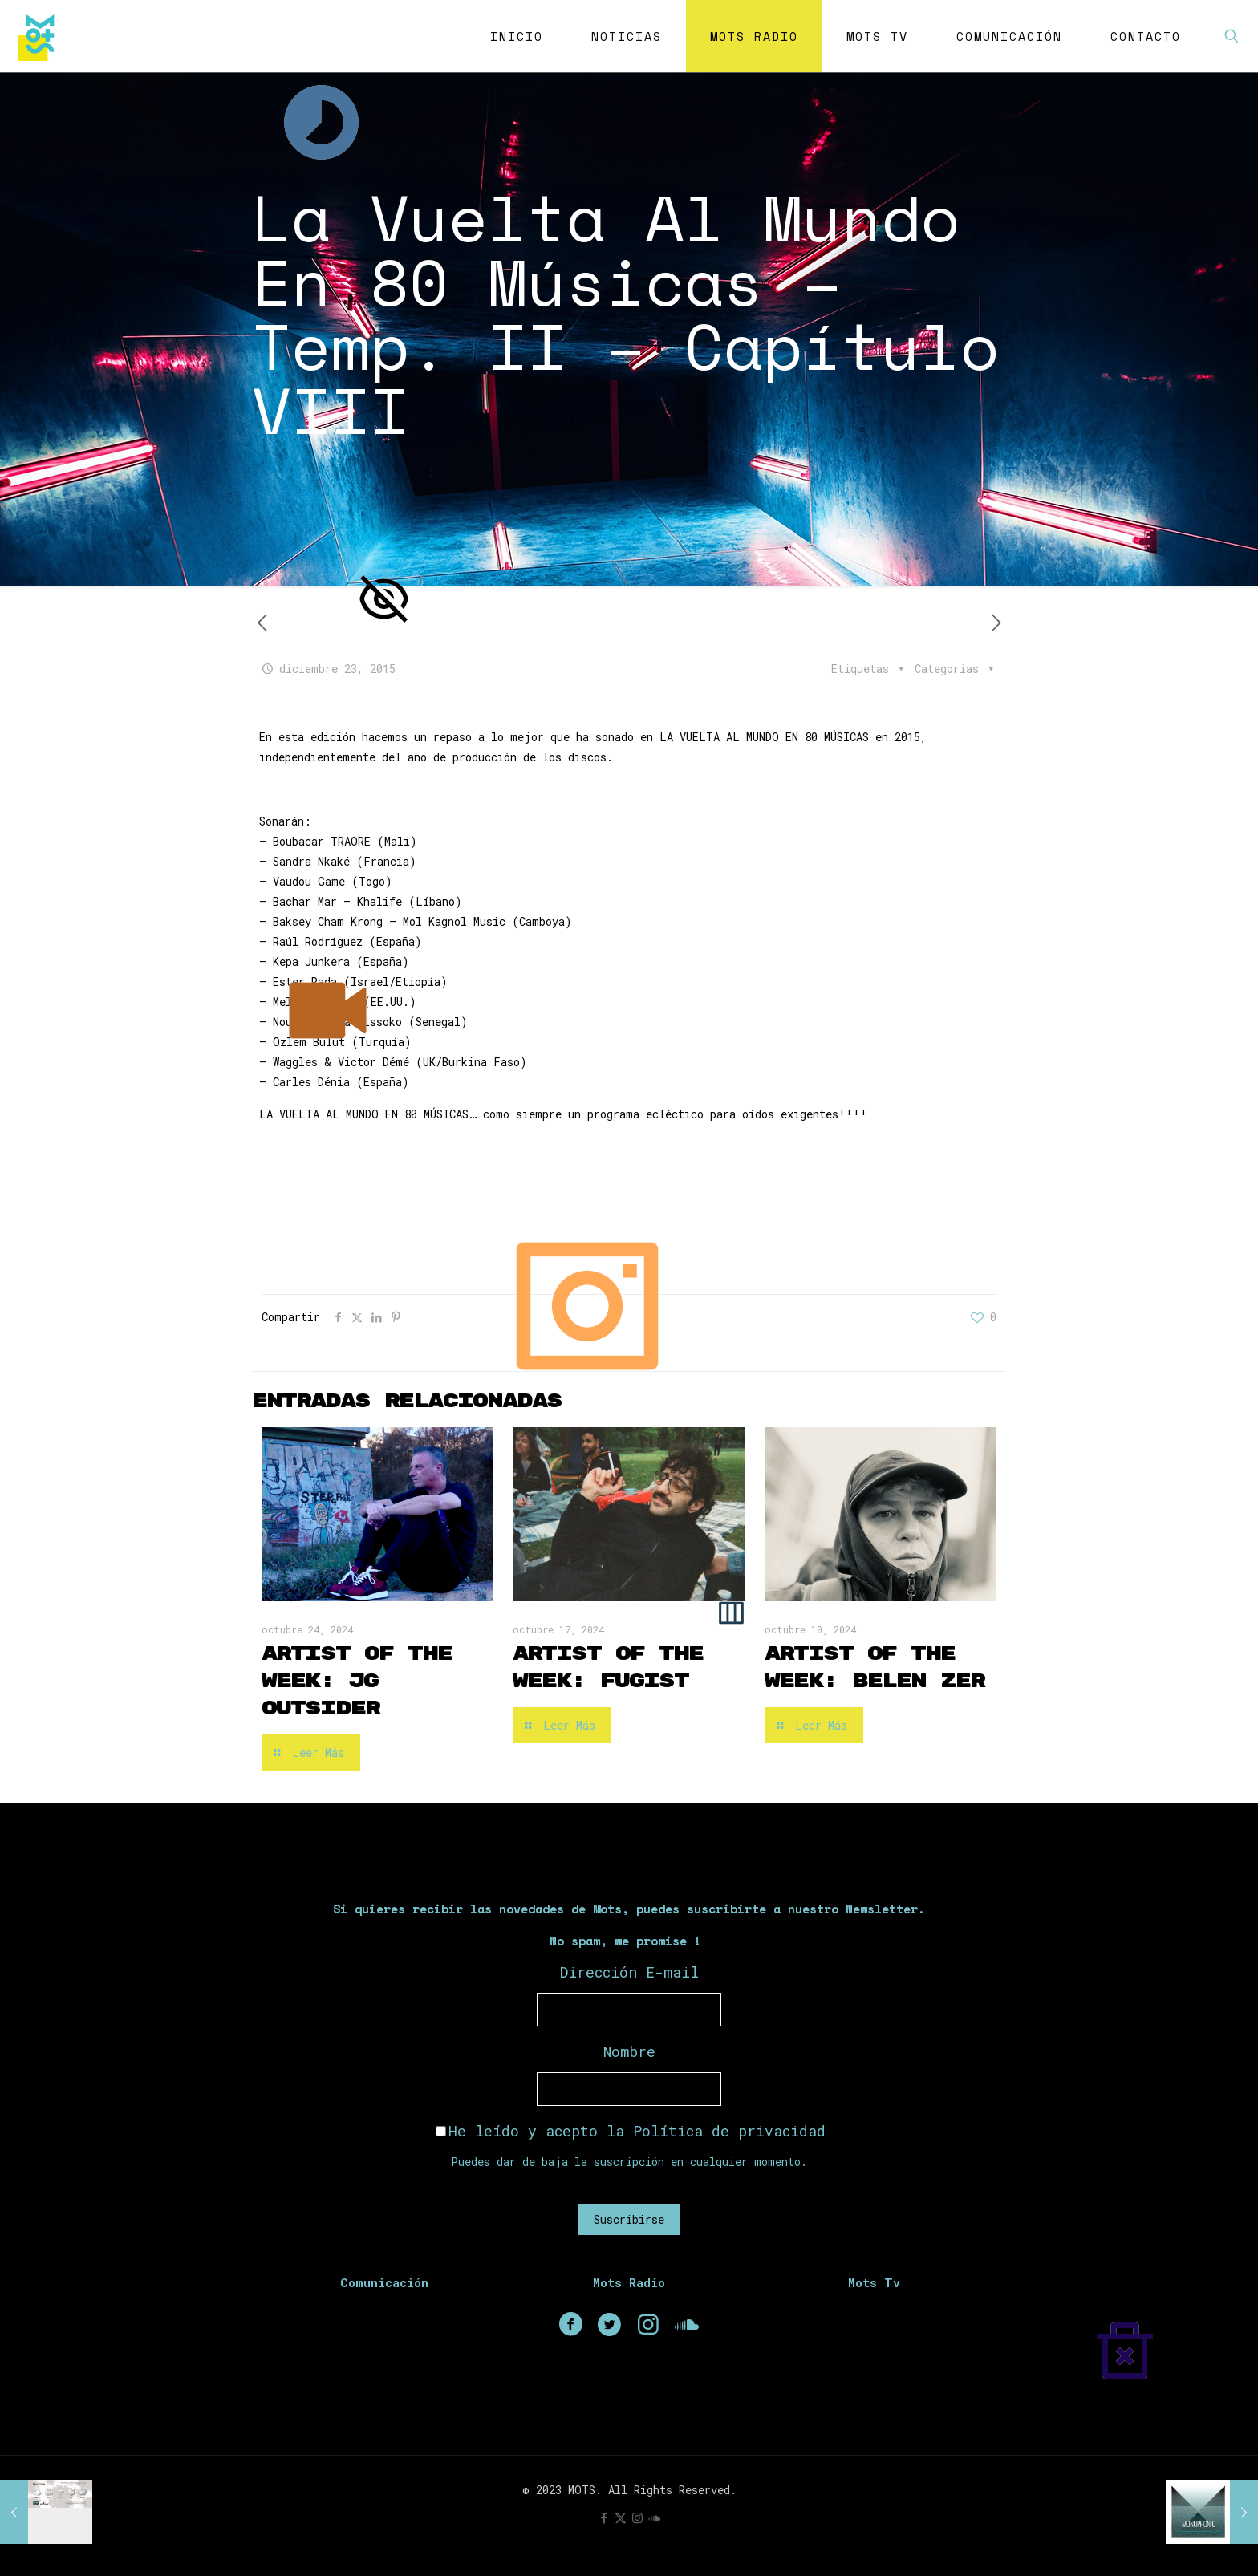 This screenshot has width=1258, height=2576. Describe the element at coordinates (1125, 2351) in the screenshot. I see `delete selected item` at that location.